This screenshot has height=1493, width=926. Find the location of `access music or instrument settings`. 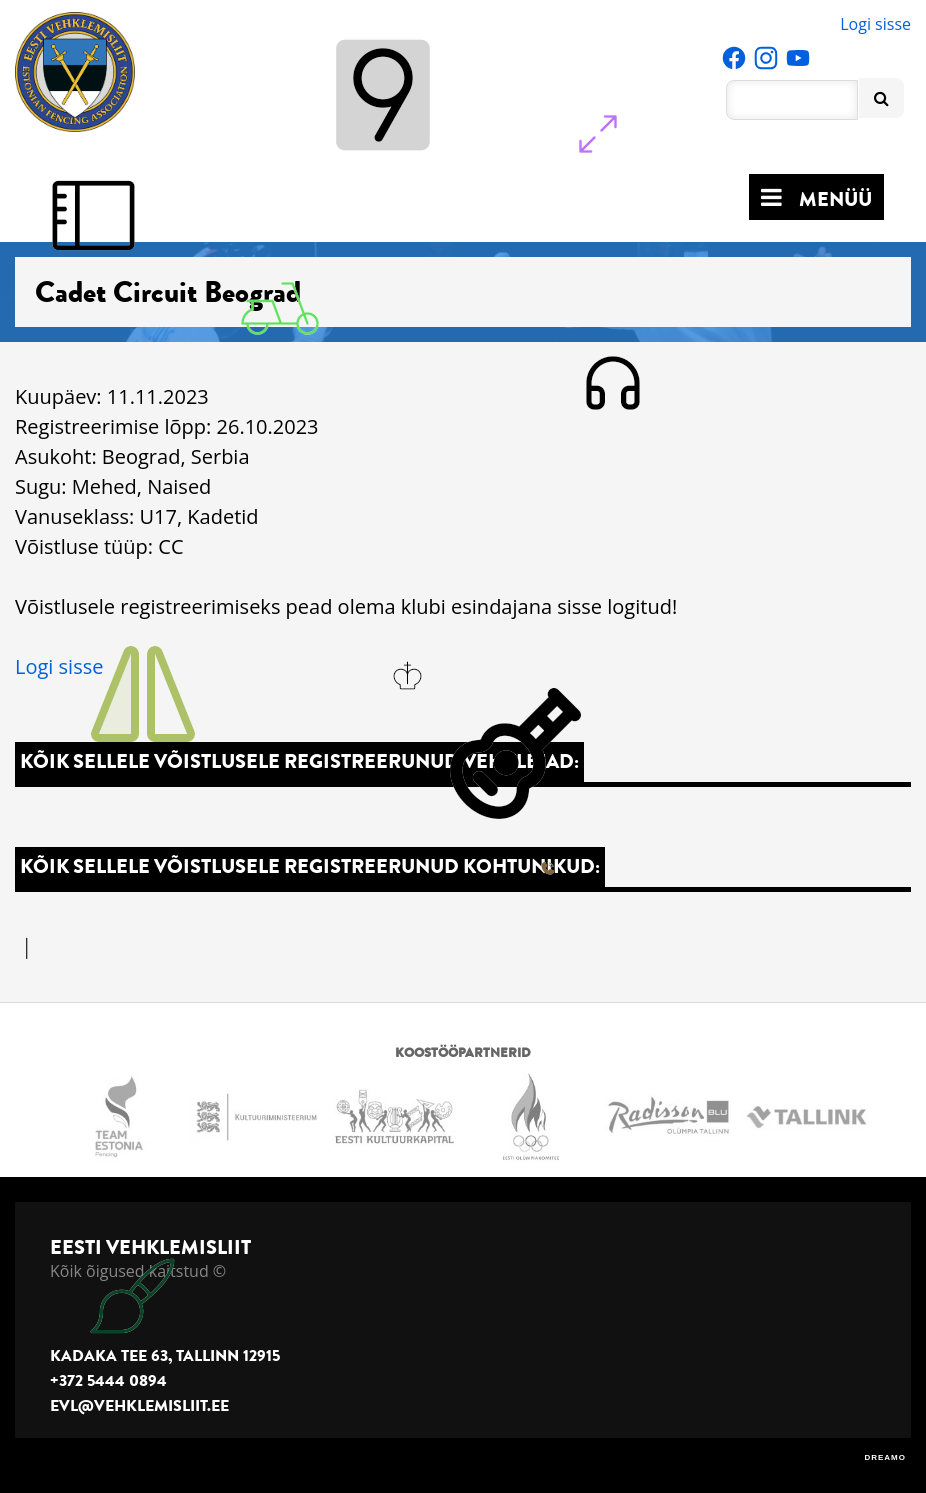

access music or instrument settings is located at coordinates (514, 754).